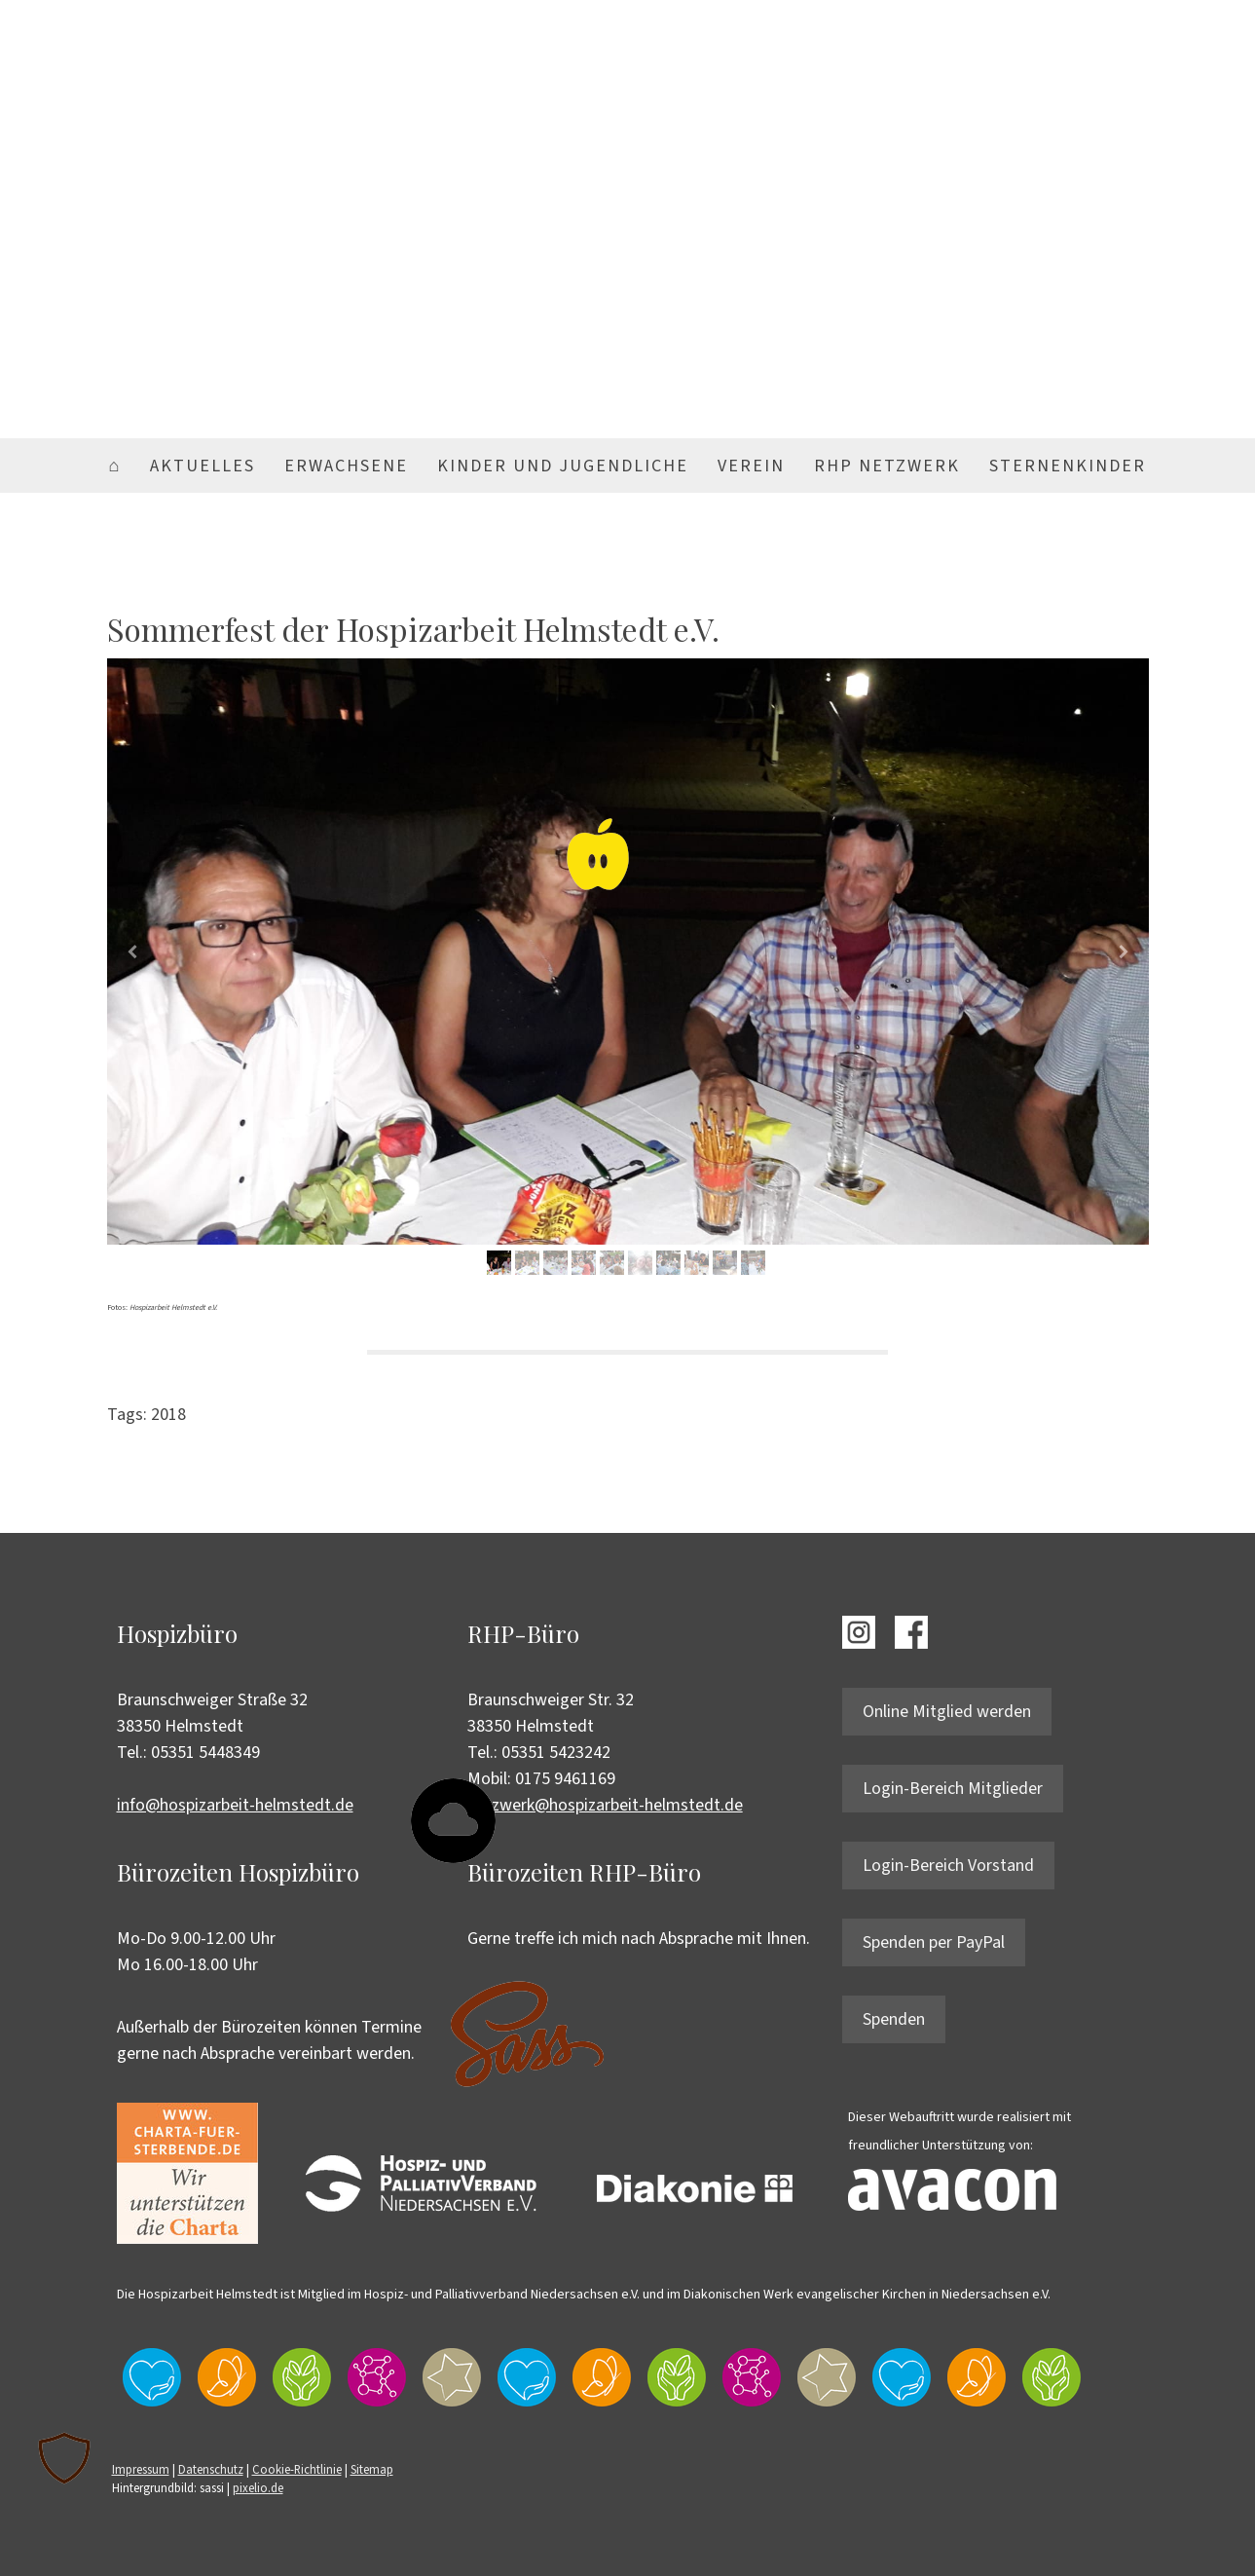 This screenshot has height=2576, width=1255. I want to click on access security settings, so click(64, 2458).